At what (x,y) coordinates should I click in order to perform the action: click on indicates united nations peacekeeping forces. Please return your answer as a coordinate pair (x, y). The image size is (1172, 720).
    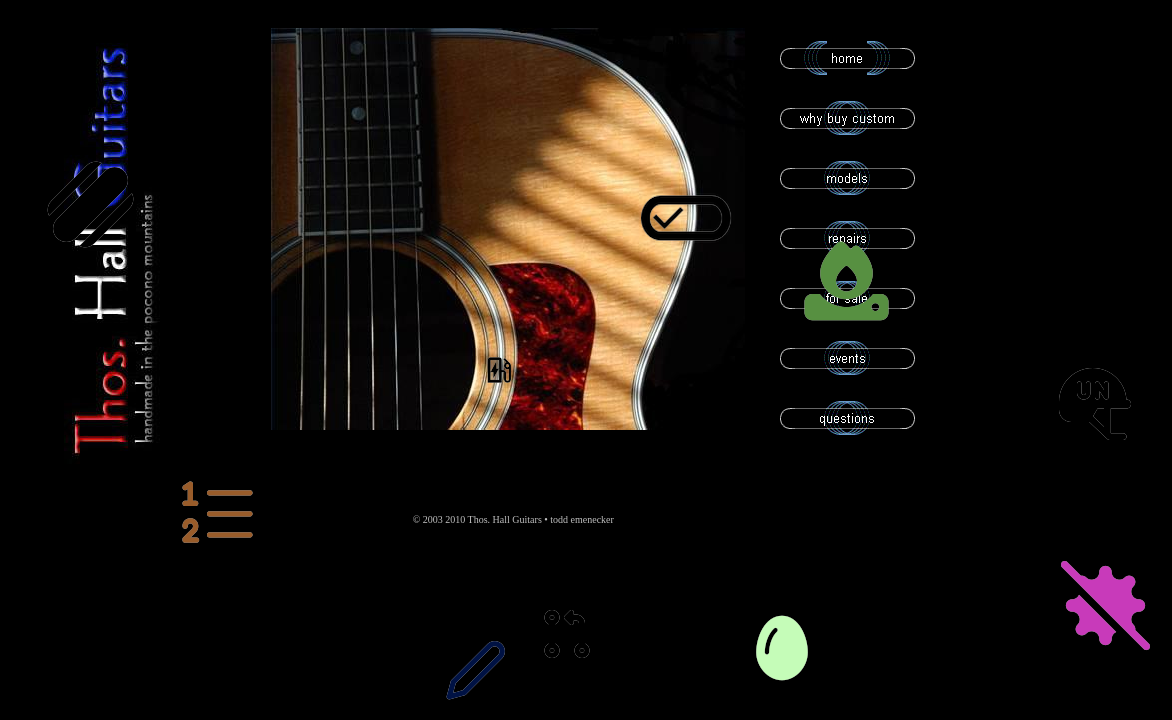
    Looking at the image, I should click on (1095, 404).